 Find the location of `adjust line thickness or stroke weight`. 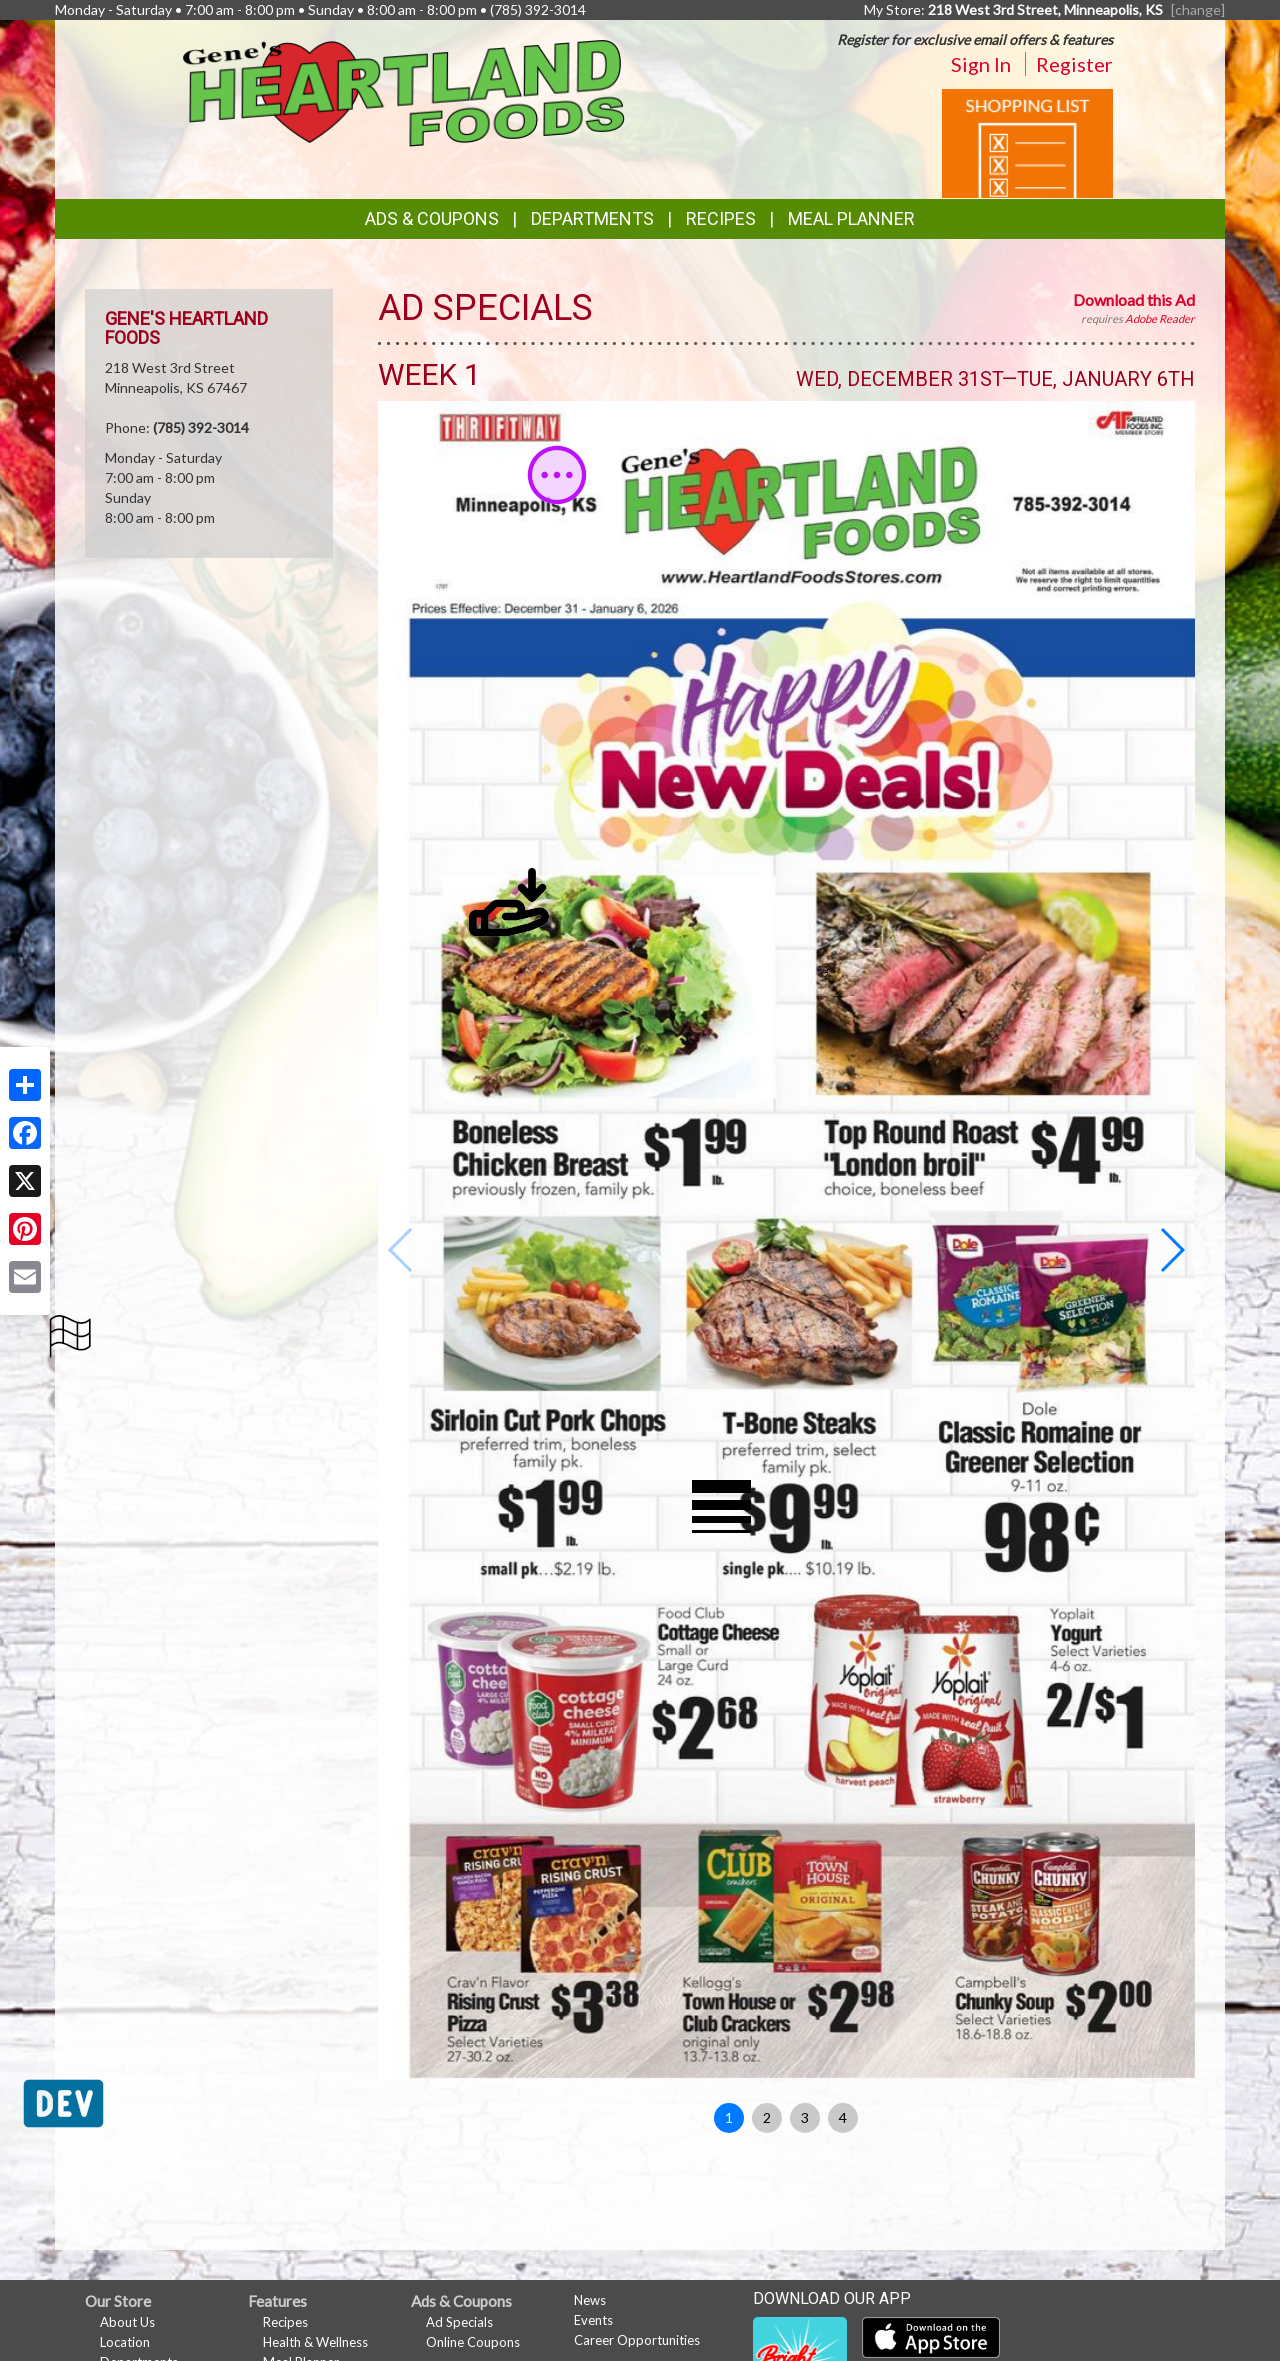

adjust line thickness or stroke weight is located at coordinates (721, 1506).